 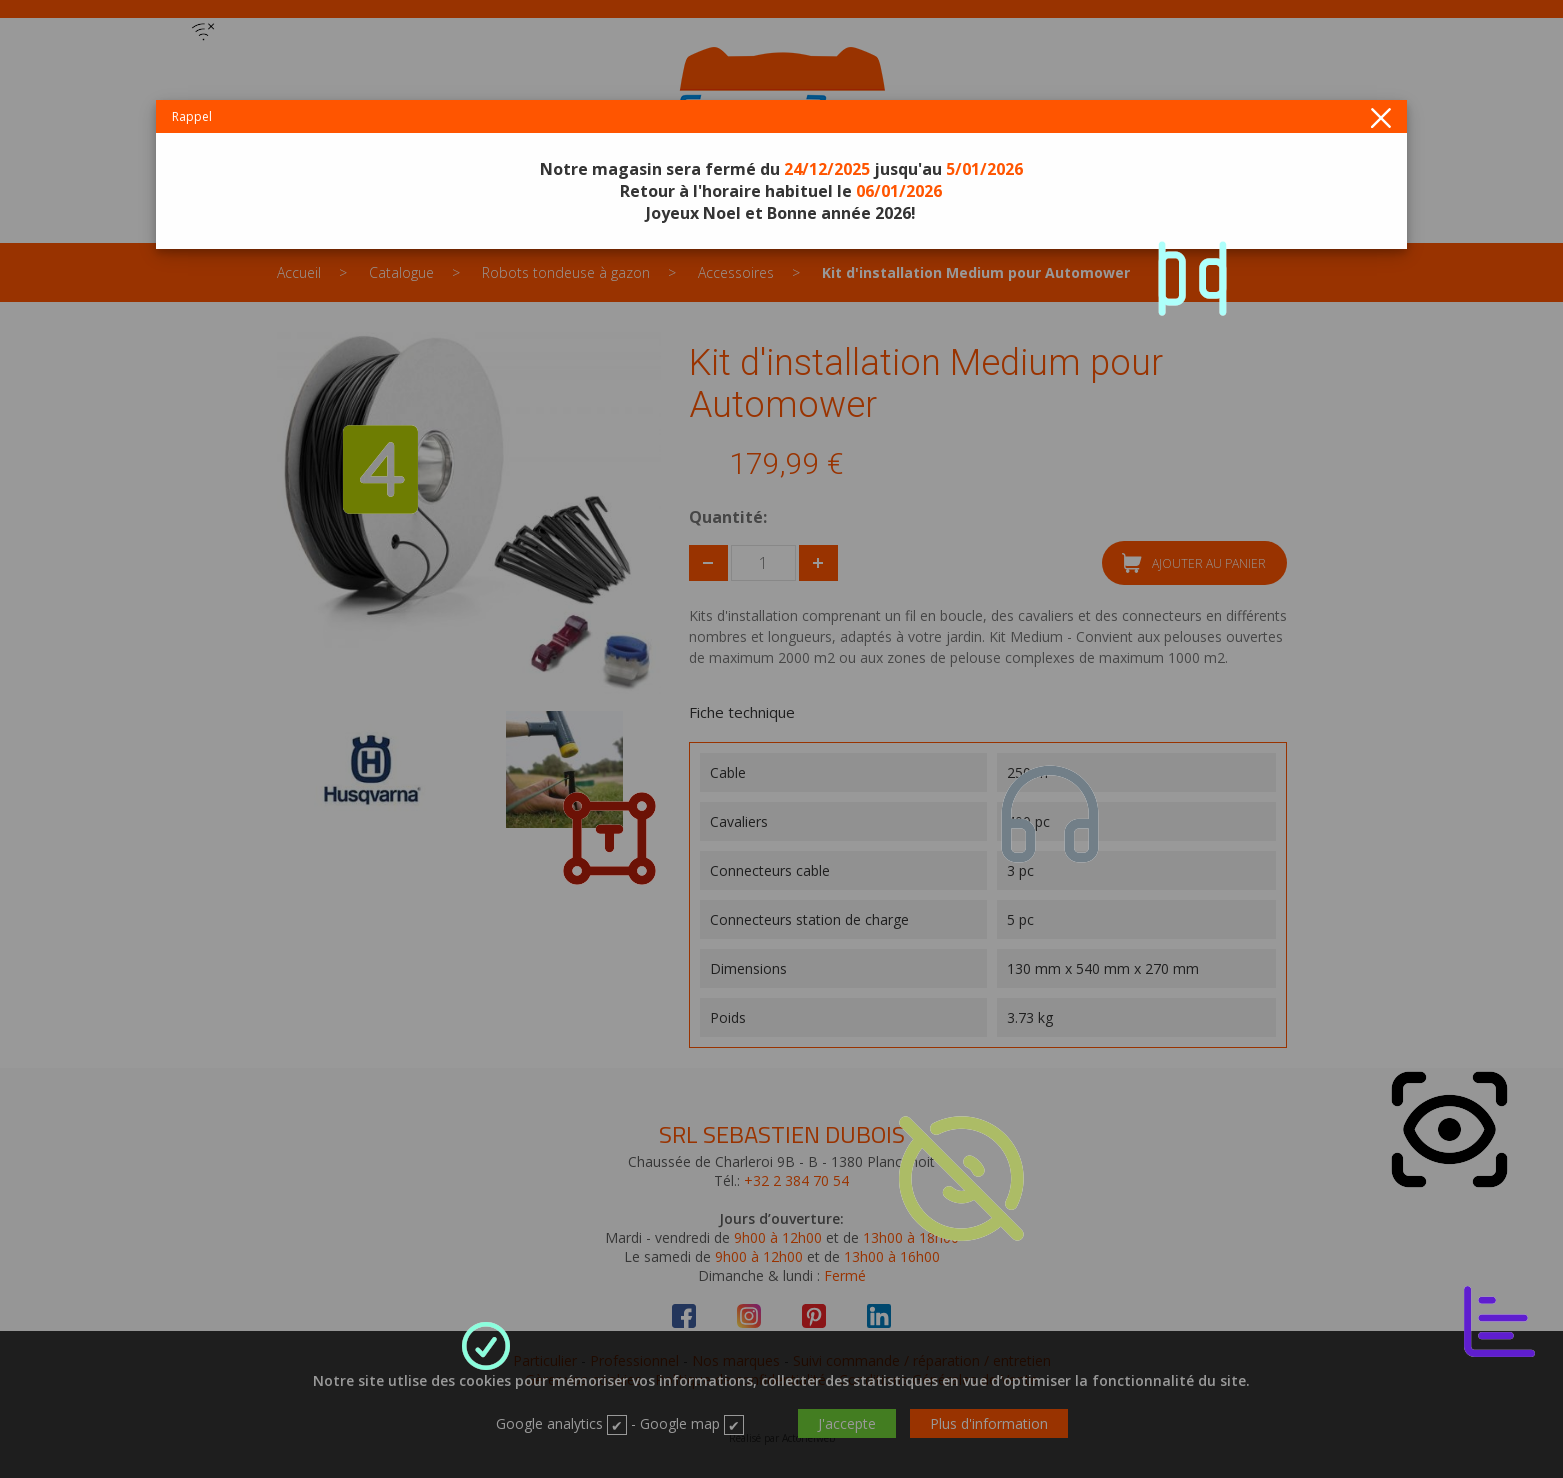 What do you see at coordinates (609, 838) in the screenshot?
I see `resize text or adjust font size` at bounding box center [609, 838].